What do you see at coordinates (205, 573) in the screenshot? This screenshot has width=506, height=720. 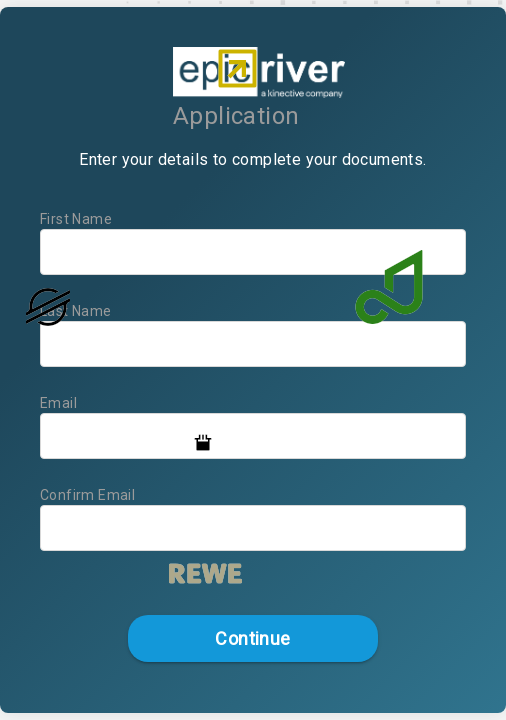 I see `open the REWE grocery store app` at bounding box center [205, 573].